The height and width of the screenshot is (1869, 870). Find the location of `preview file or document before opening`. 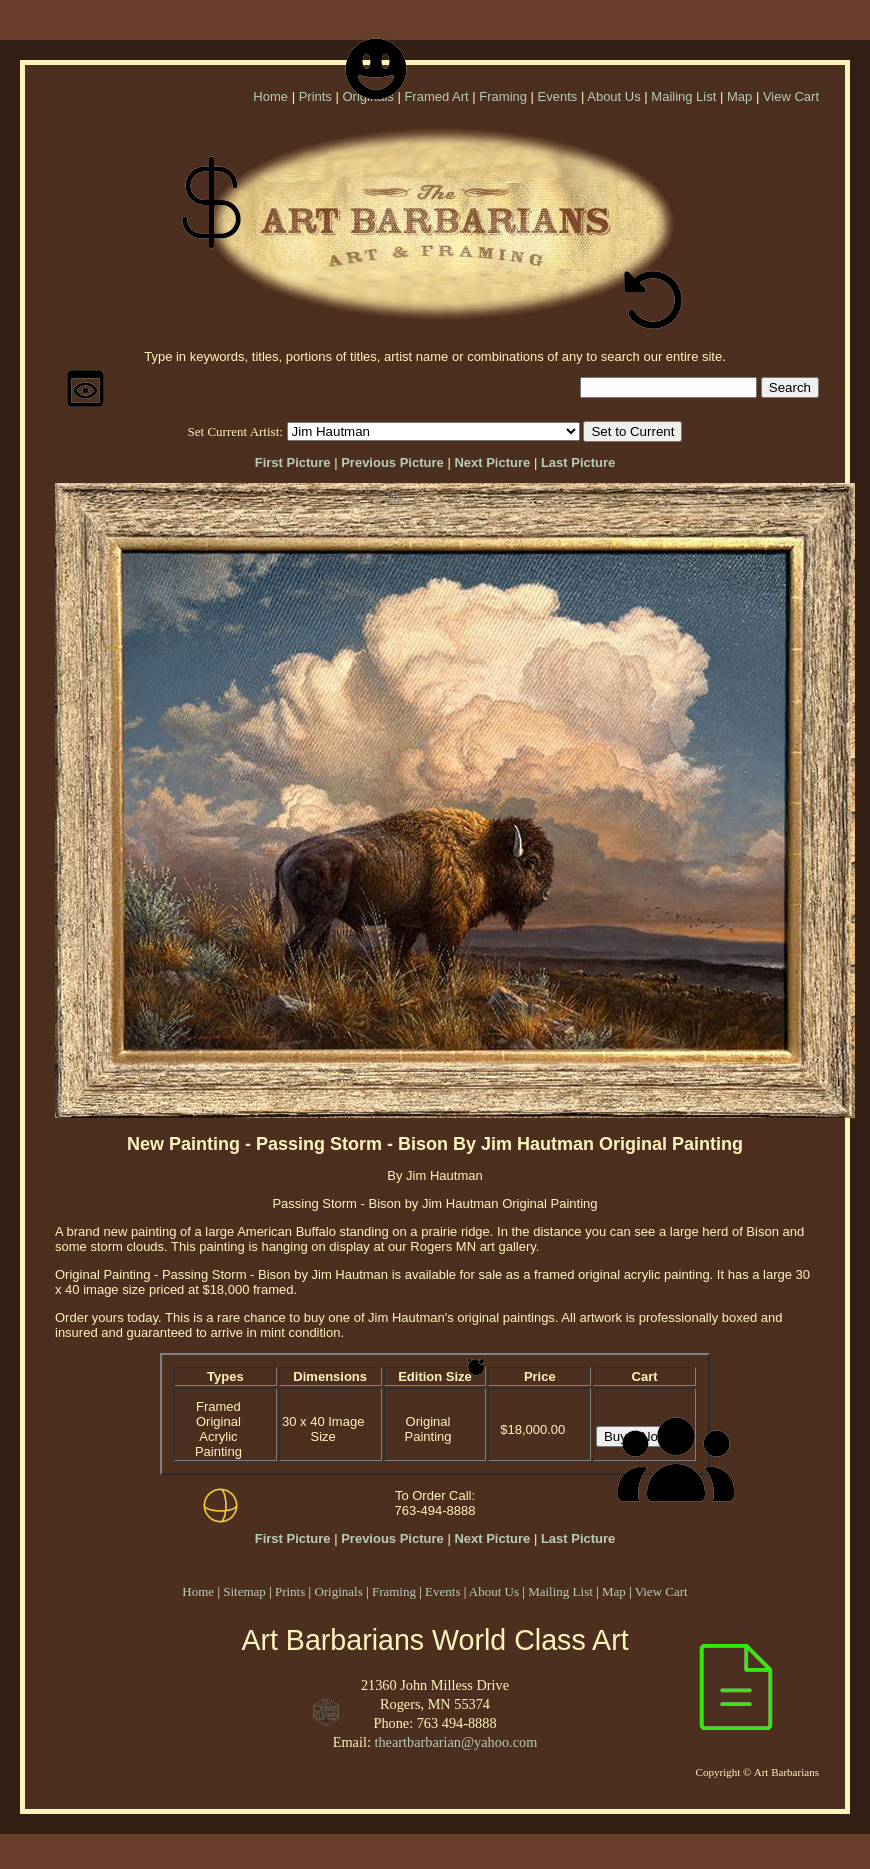

preview file or document before opening is located at coordinates (85, 388).